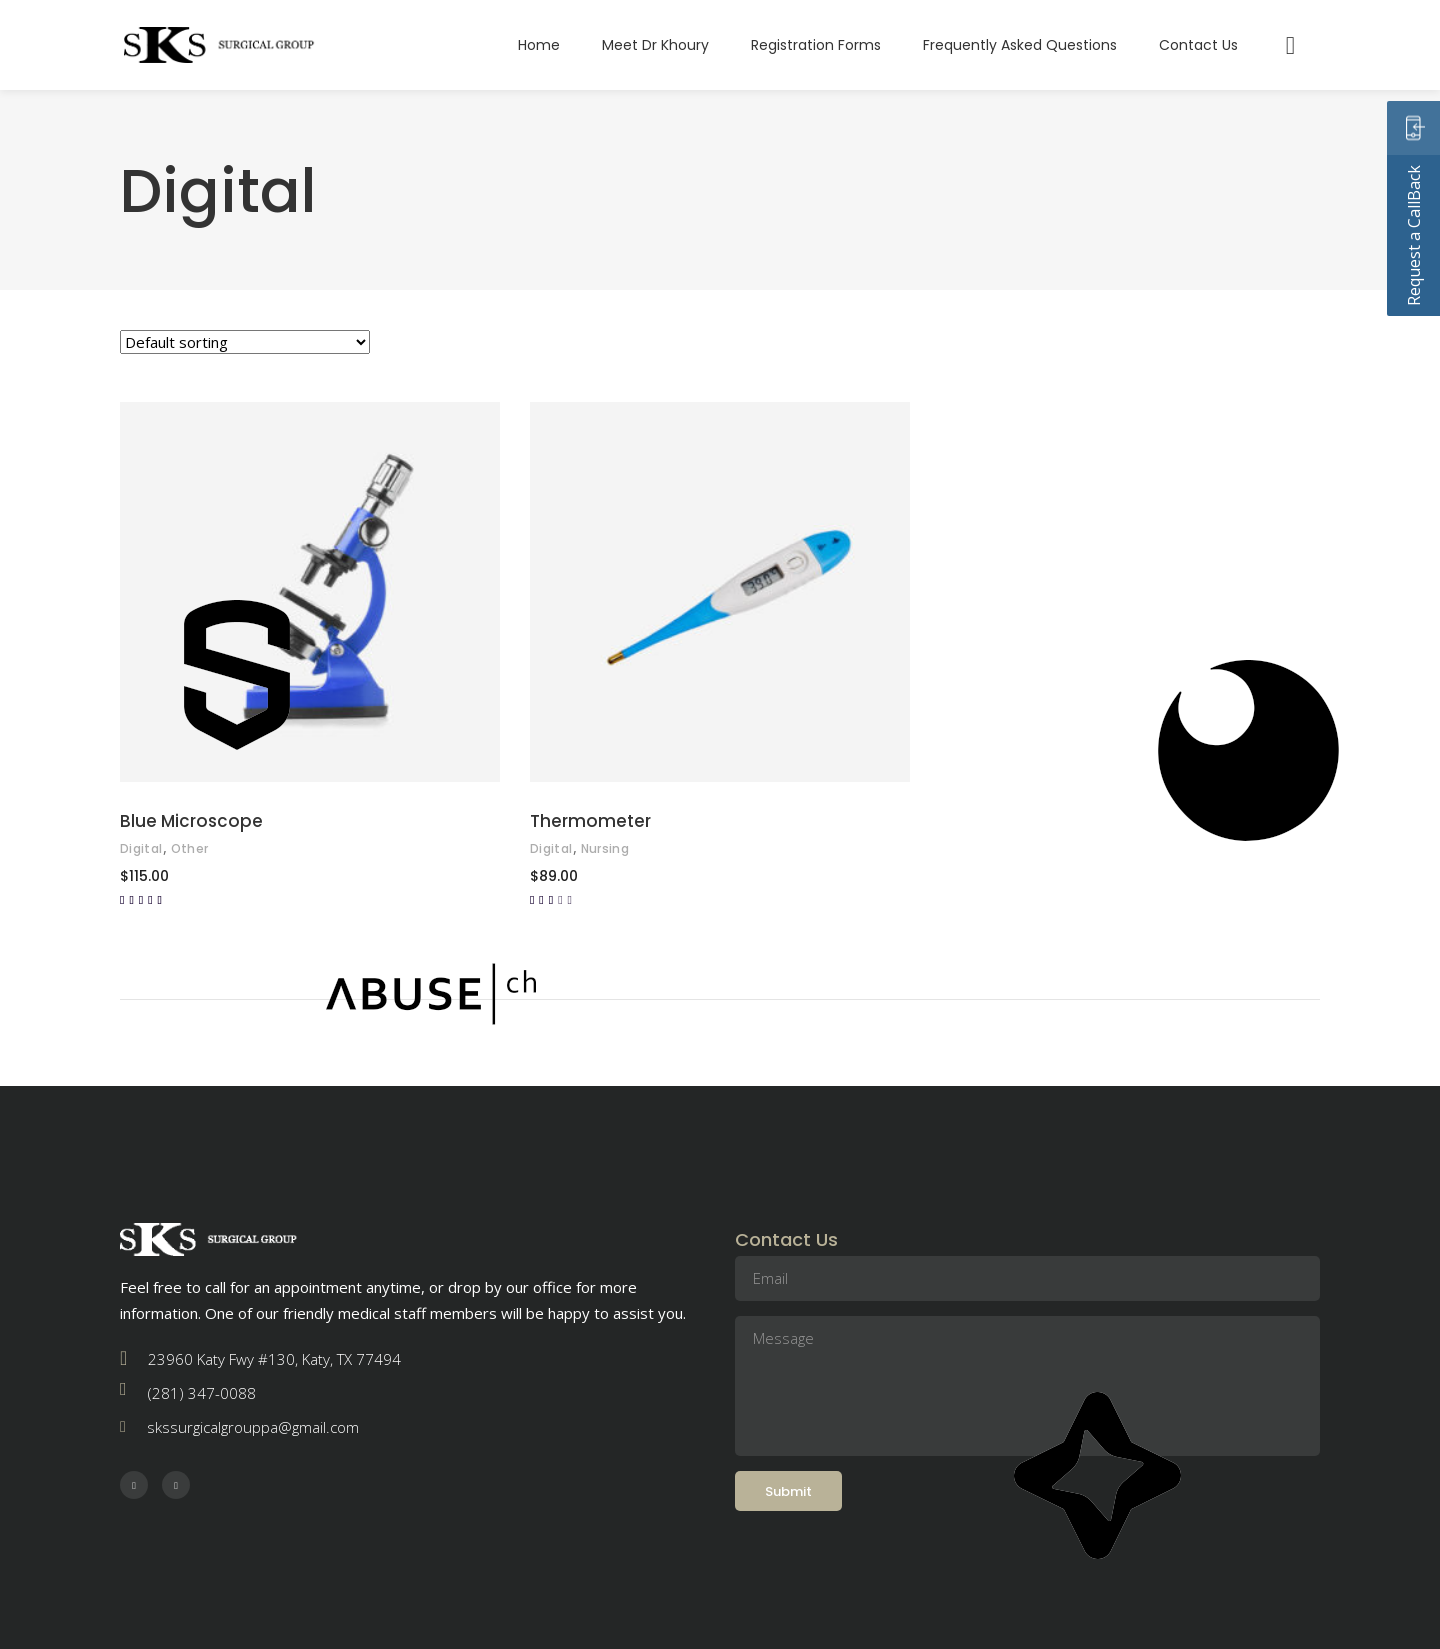 This screenshot has height=1649, width=1440. What do you see at coordinates (431, 994) in the screenshot?
I see `visit abuse.ch website` at bounding box center [431, 994].